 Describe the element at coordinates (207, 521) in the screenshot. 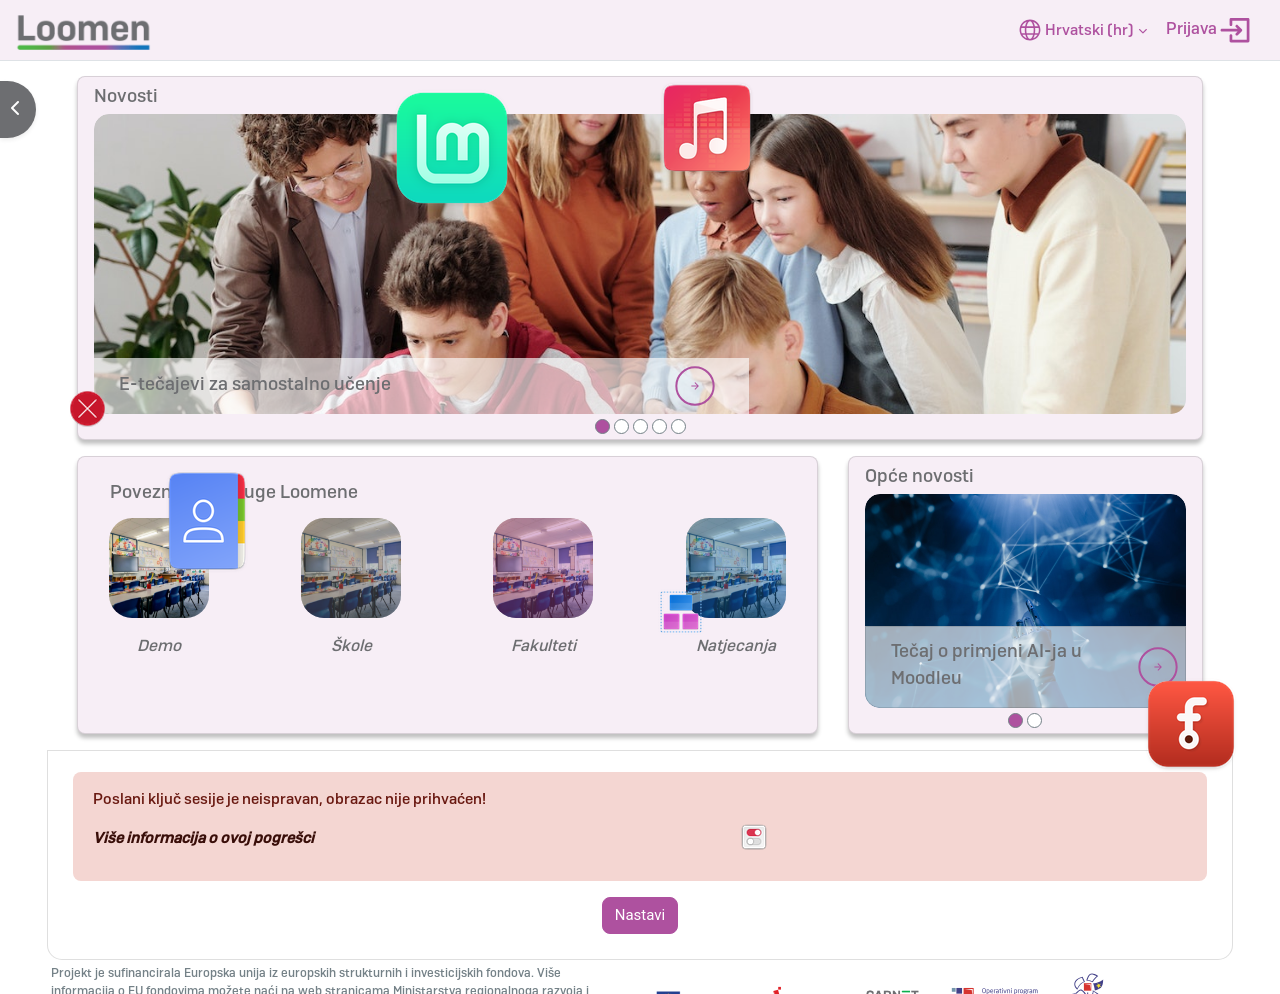

I see `open the contacts app` at that location.